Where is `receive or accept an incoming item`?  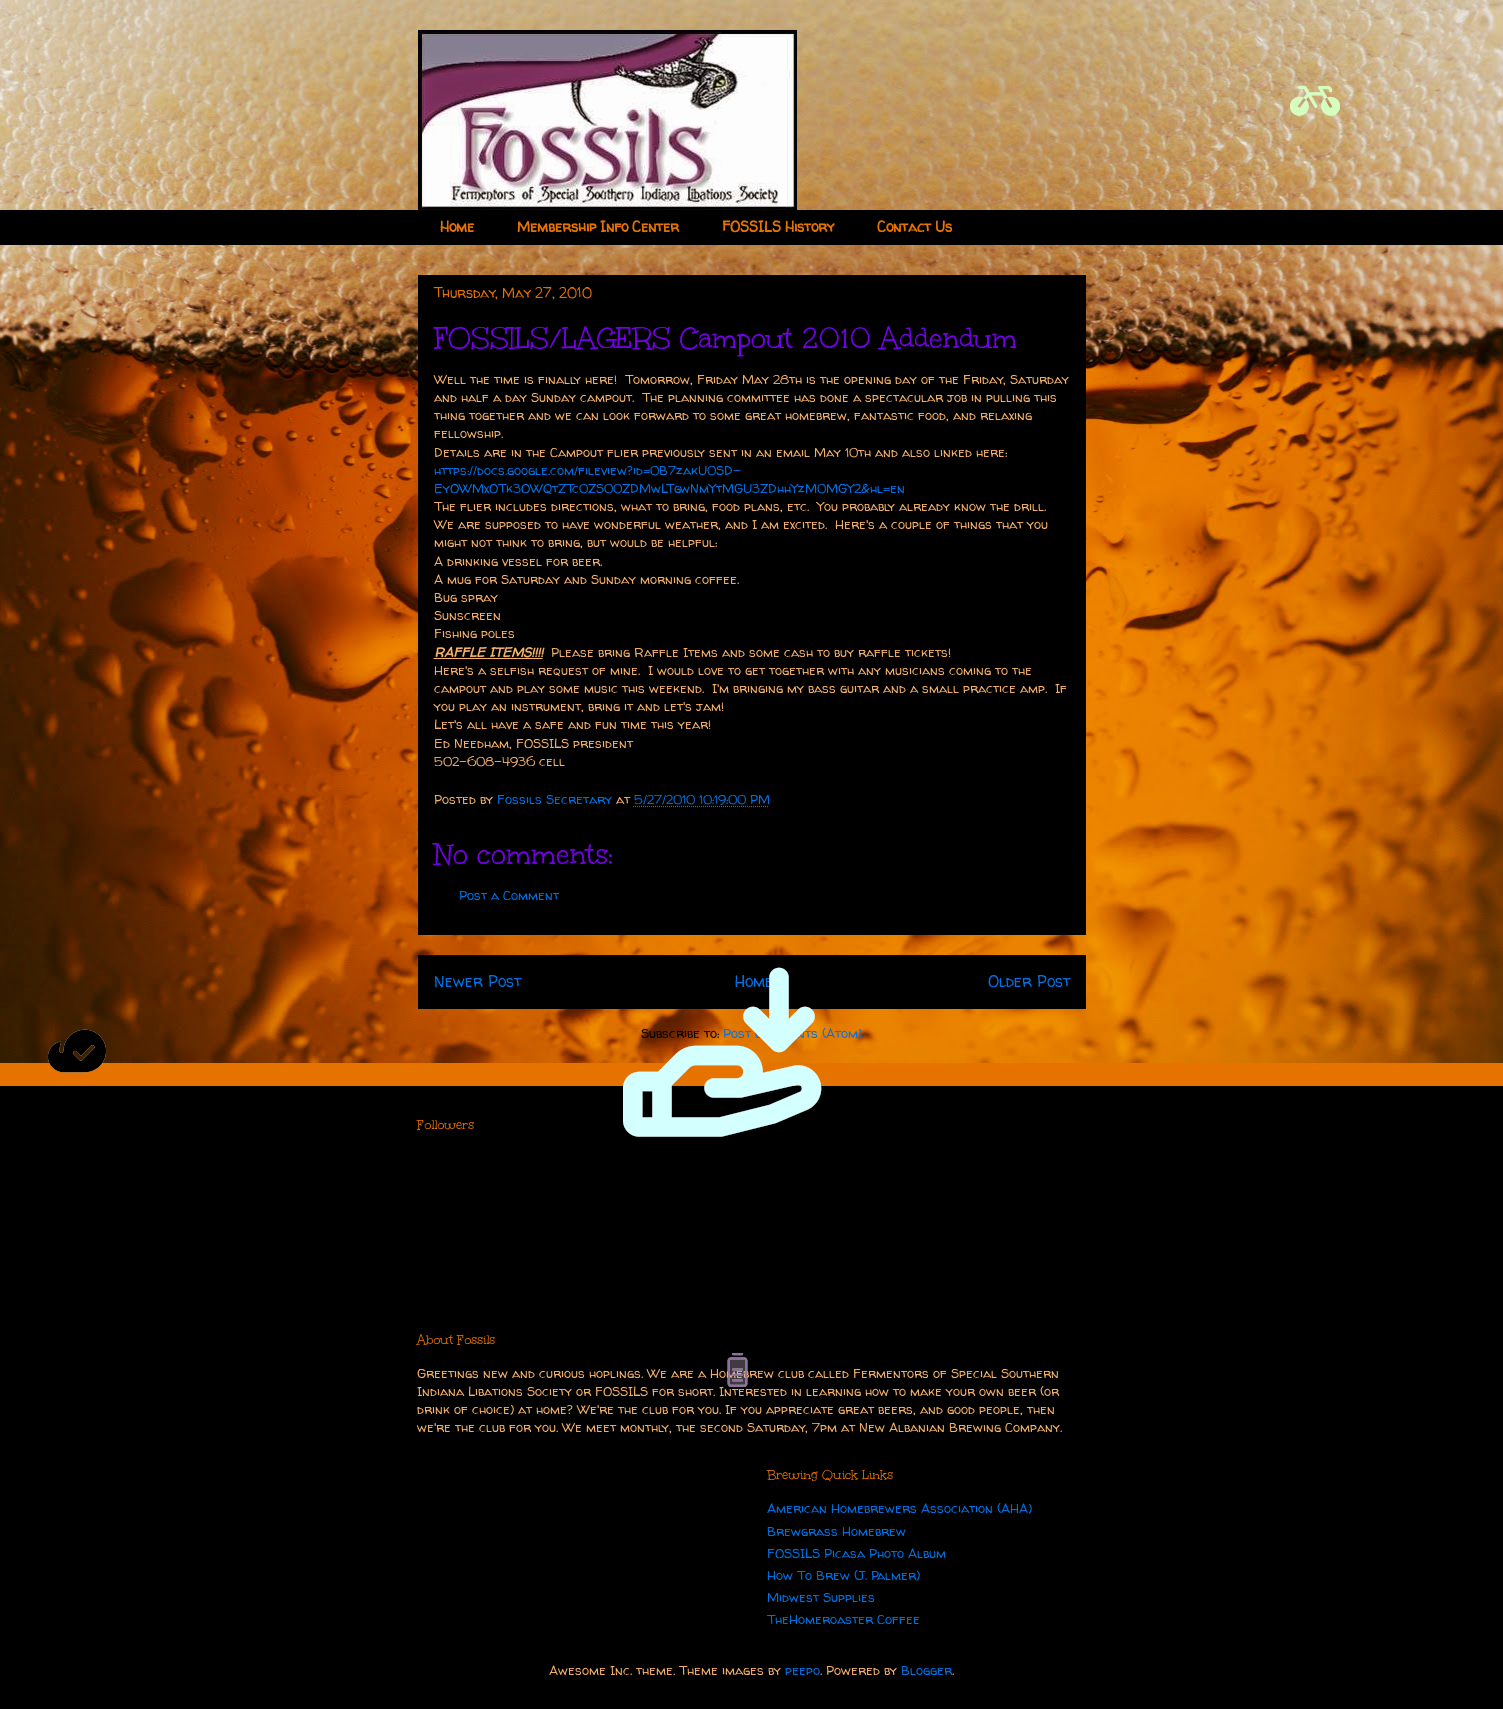 receive or accept an incoming item is located at coordinates (727, 1062).